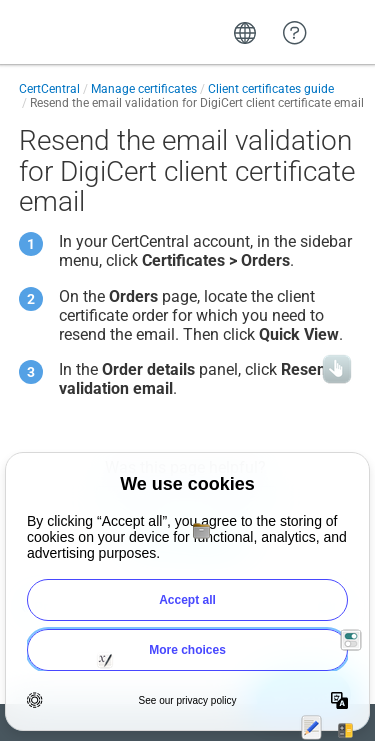 Image resolution: width=375 pixels, height=741 pixels. Describe the element at coordinates (345, 730) in the screenshot. I see `open the calculator app` at that location.